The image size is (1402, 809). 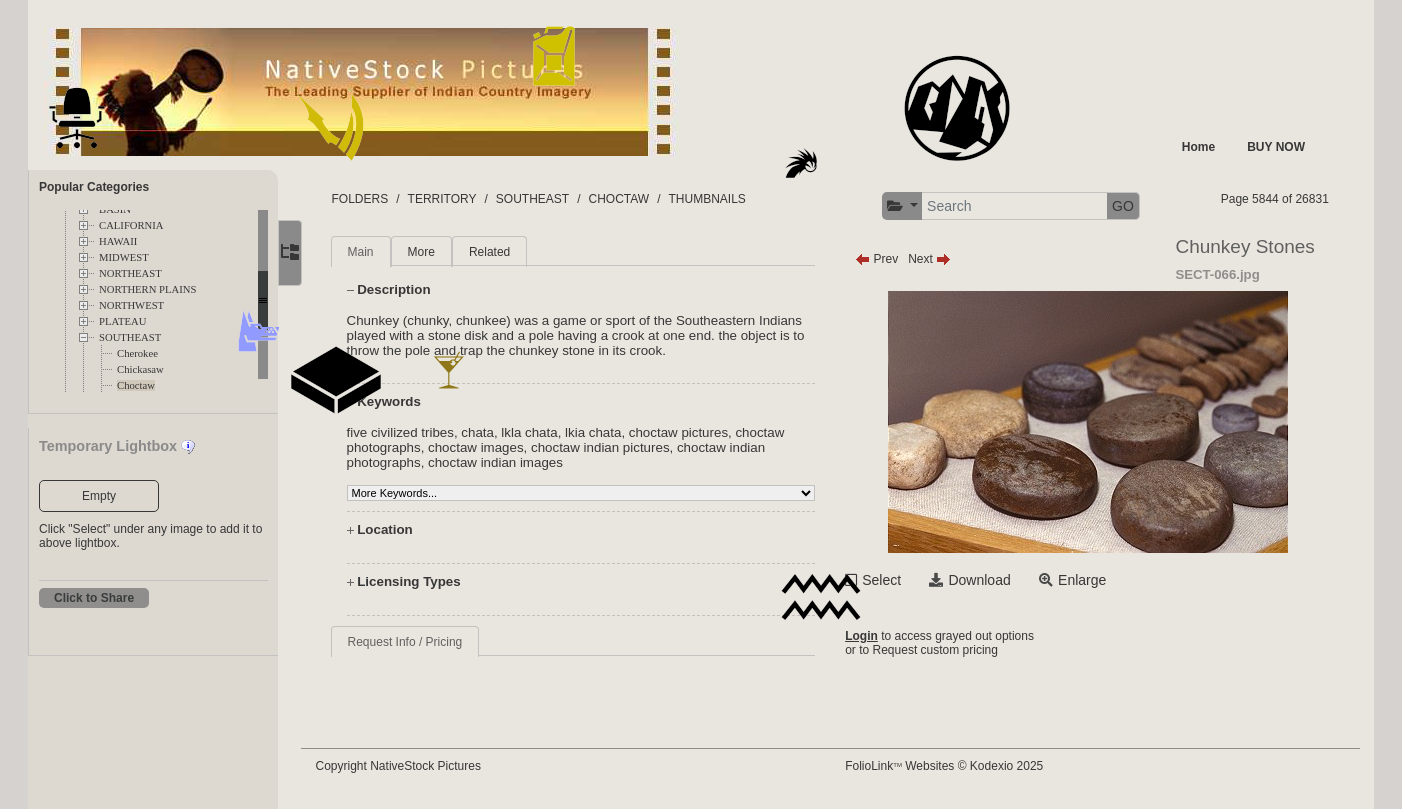 What do you see at coordinates (336, 380) in the screenshot?
I see `place a flat platform in the level editor` at bounding box center [336, 380].